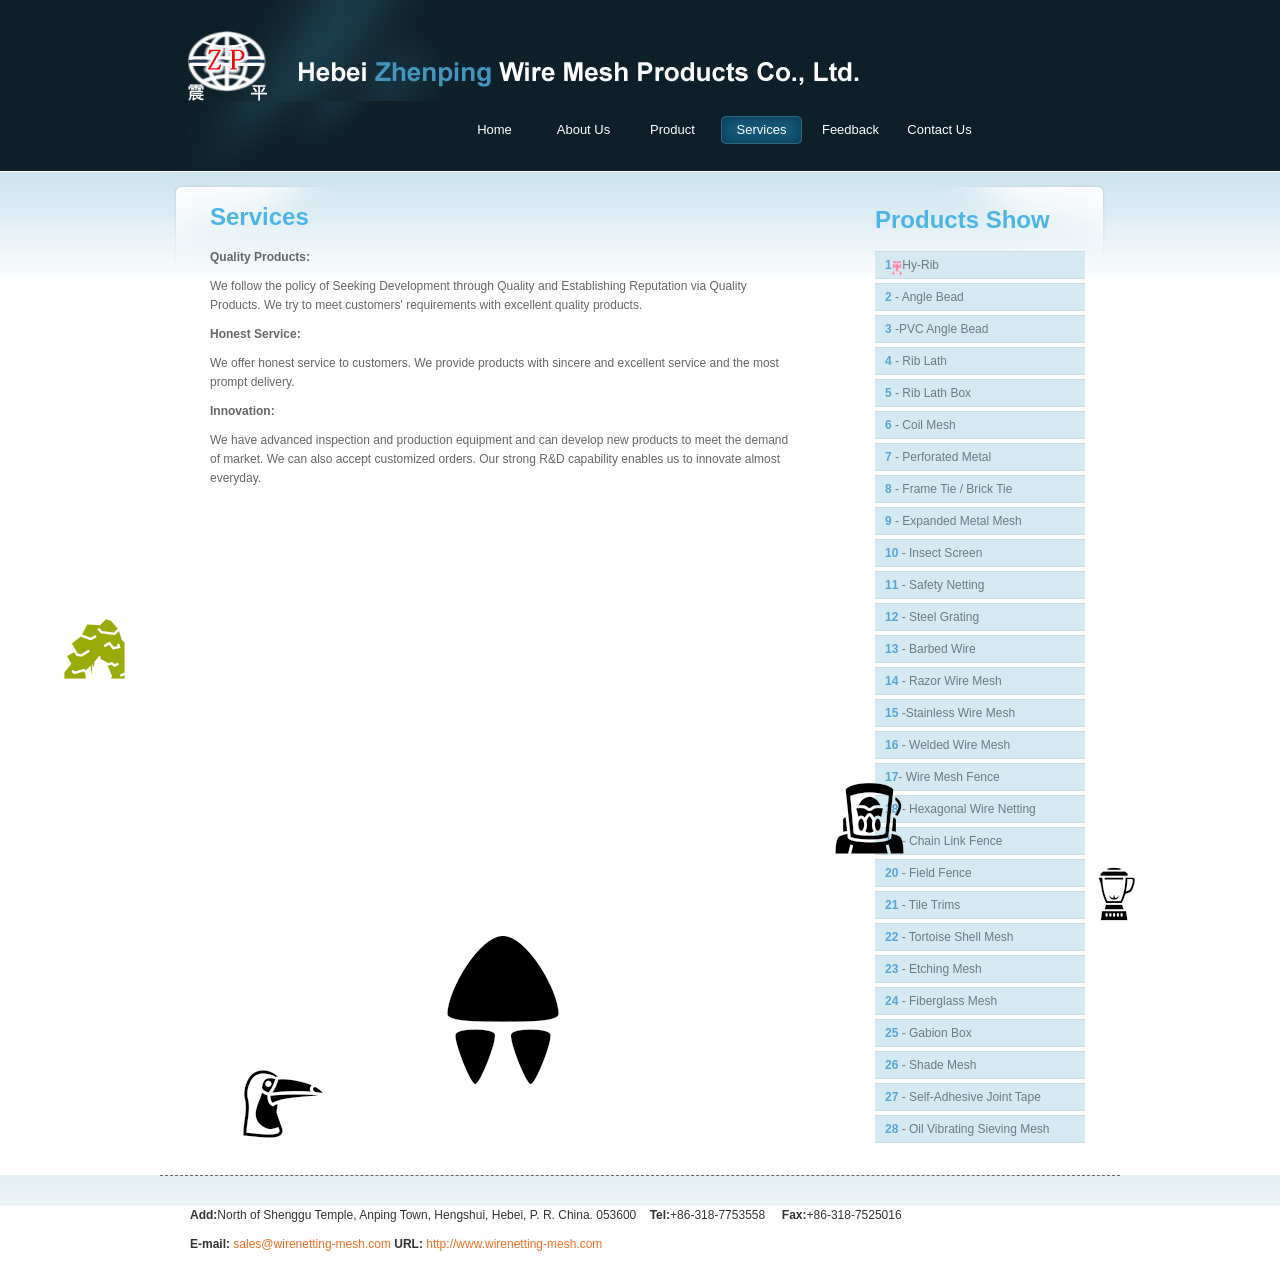 The width and height of the screenshot is (1280, 1269). Describe the element at coordinates (869, 816) in the screenshot. I see `indicates hazardous material or contamination zone` at that location.